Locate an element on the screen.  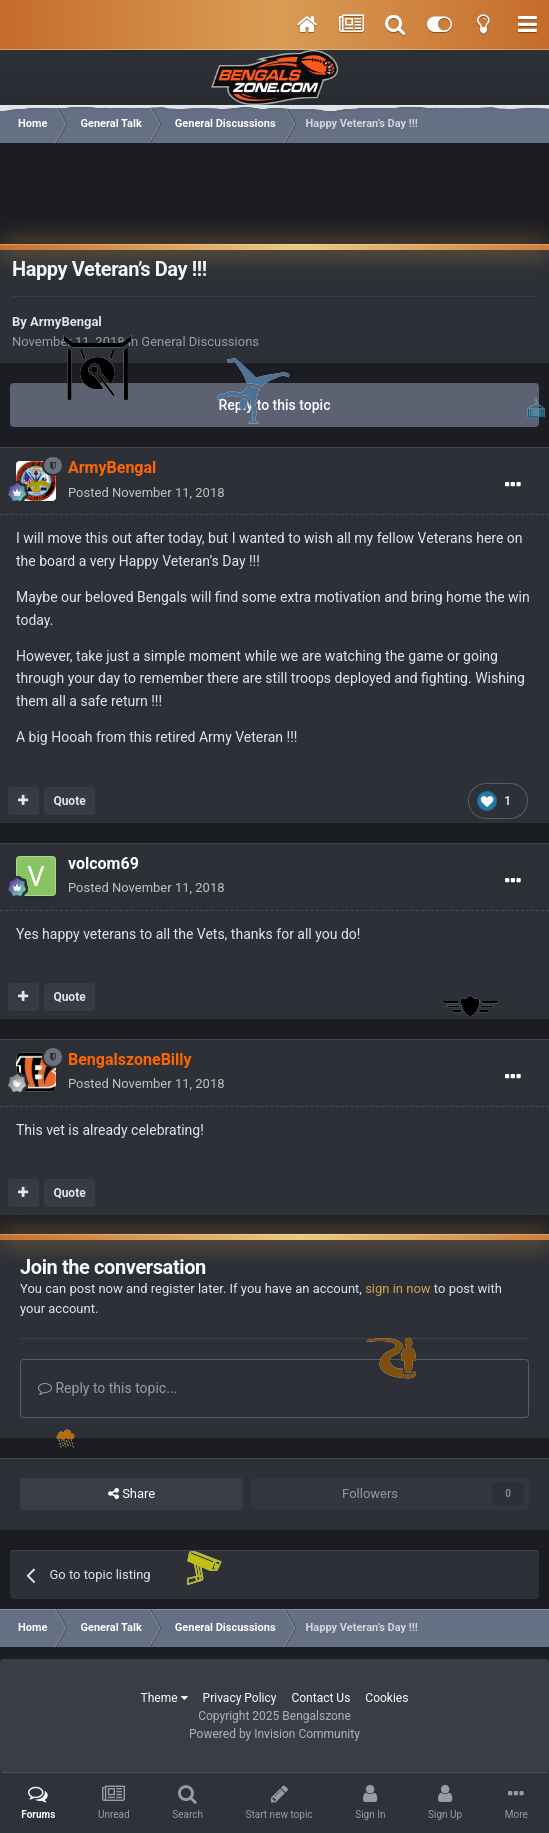
view inventory or storage contents is located at coordinates (536, 408).